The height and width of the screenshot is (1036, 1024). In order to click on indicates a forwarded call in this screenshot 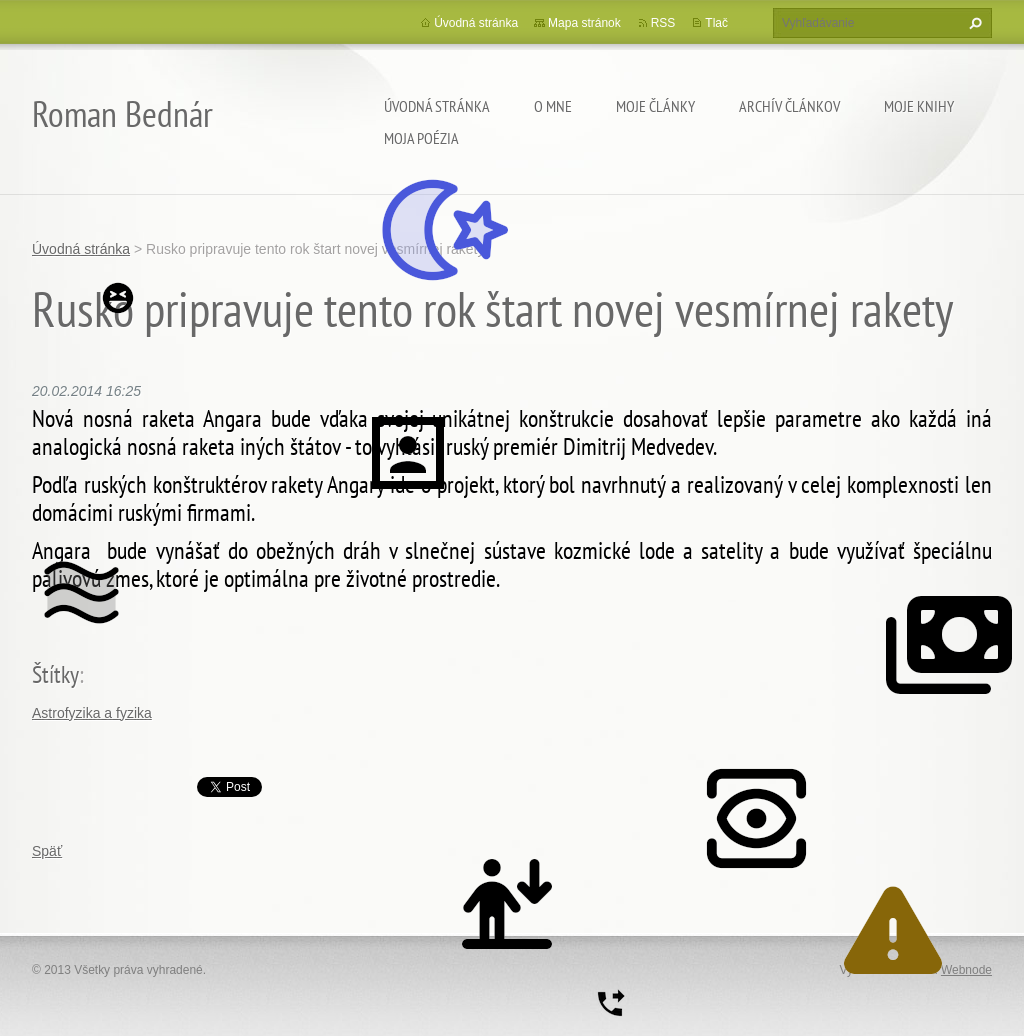, I will do `click(610, 1004)`.